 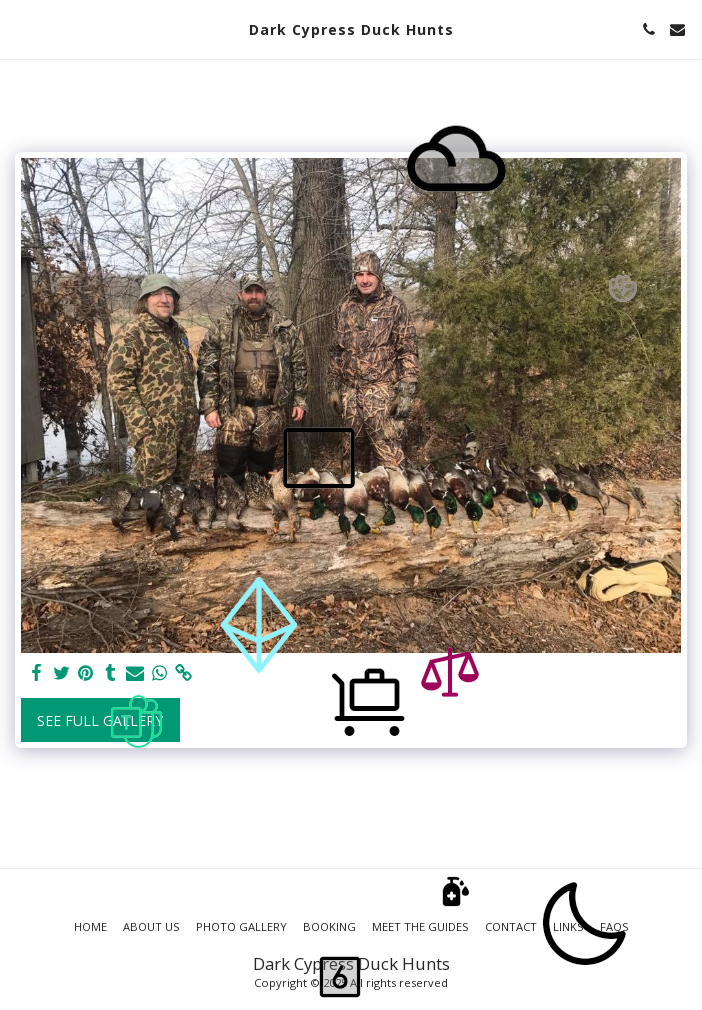 I want to click on view cloud storage, so click(x=456, y=158).